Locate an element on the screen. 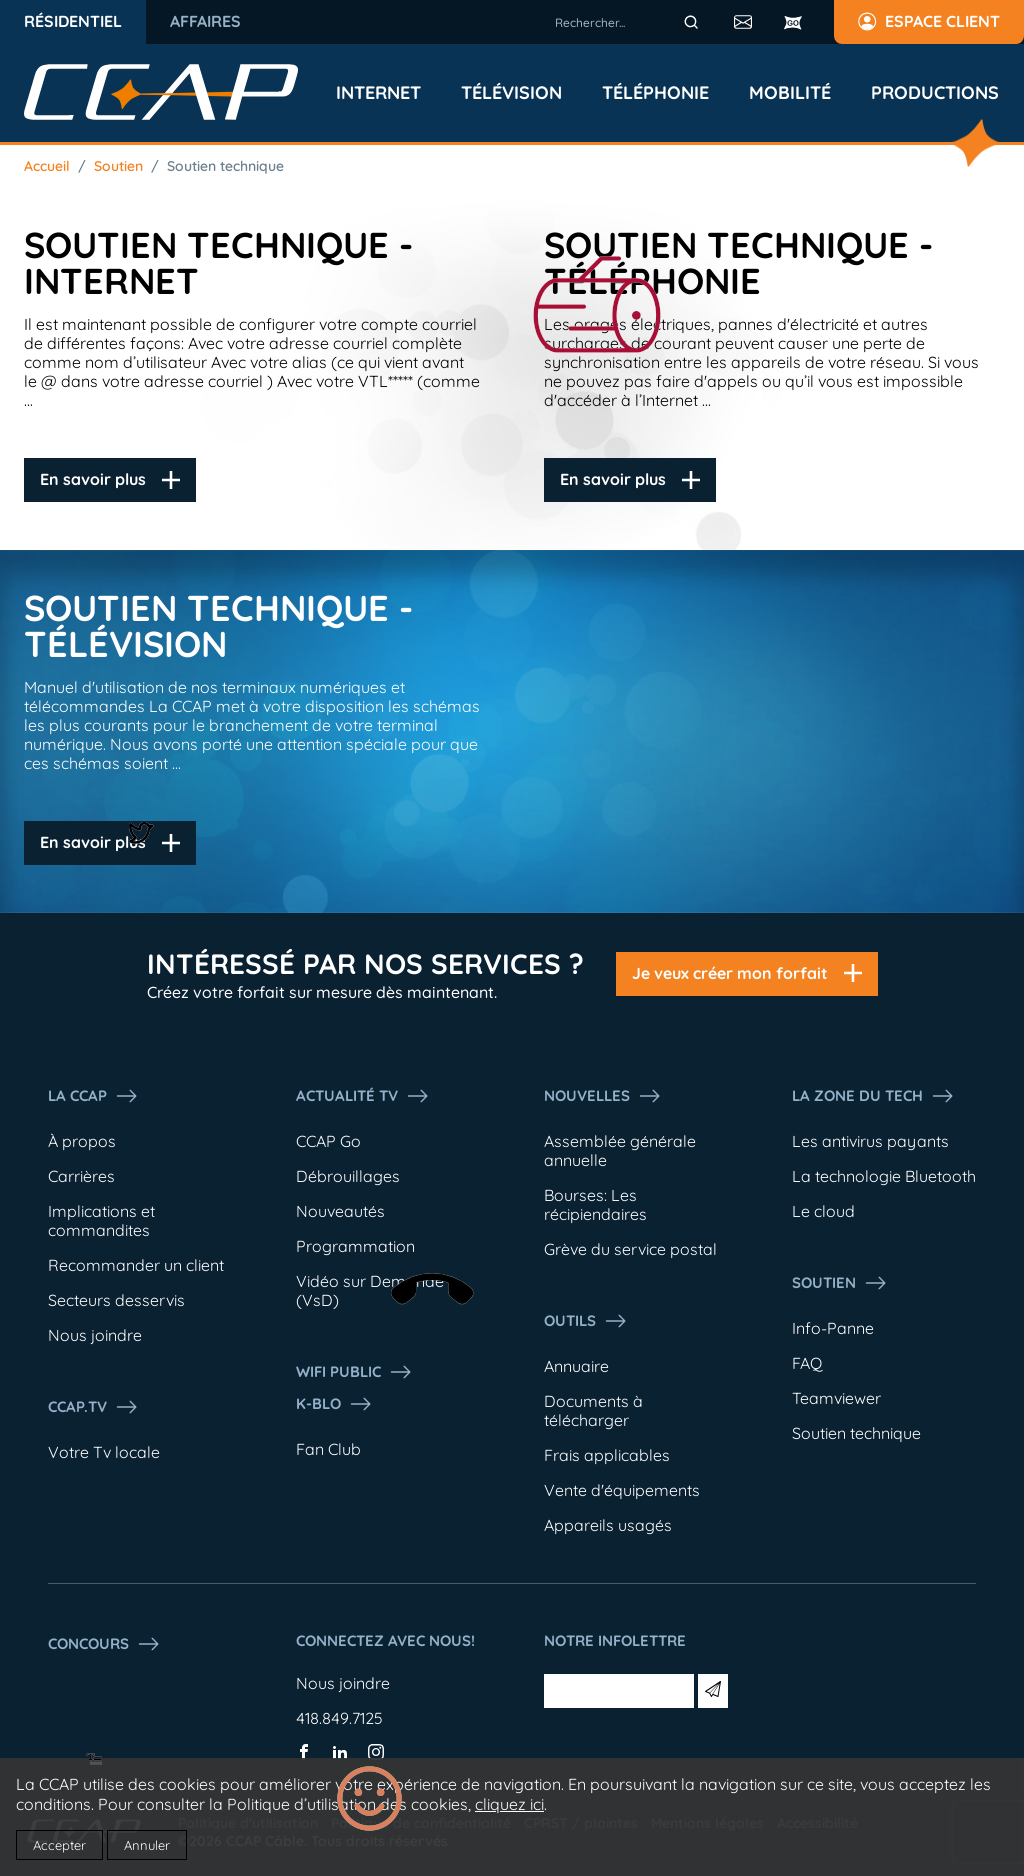 Image resolution: width=1024 pixels, height=1876 pixels. share to twitter is located at coordinates (140, 832).